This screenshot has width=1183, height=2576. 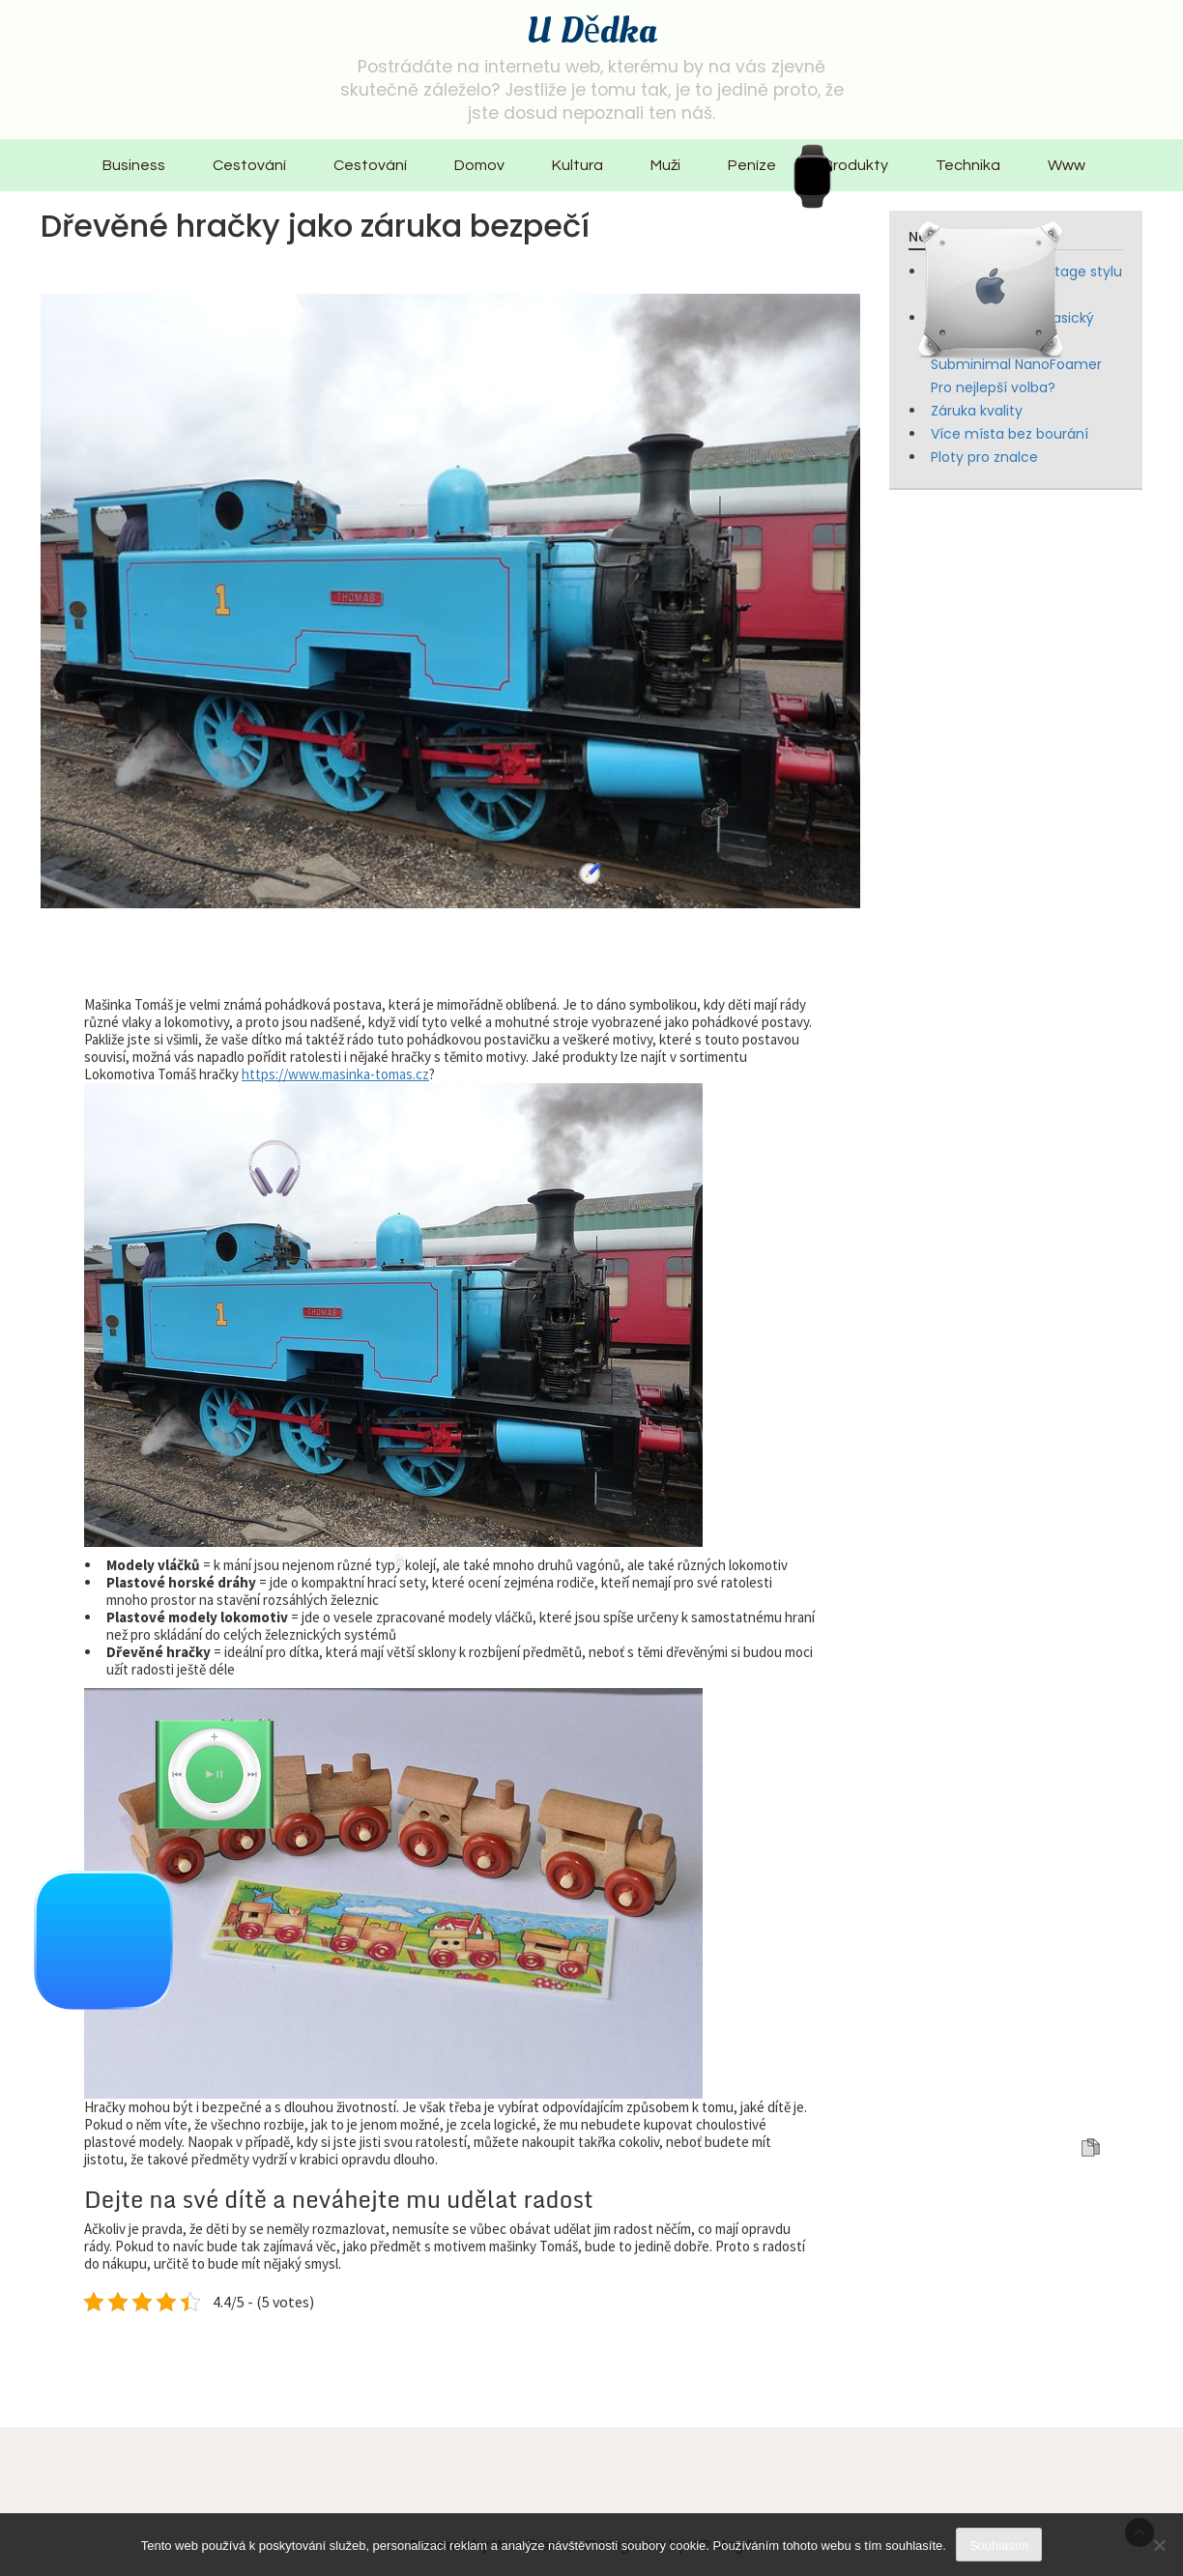 What do you see at coordinates (400, 1561) in the screenshot?
I see `a readme or documentation file` at bounding box center [400, 1561].